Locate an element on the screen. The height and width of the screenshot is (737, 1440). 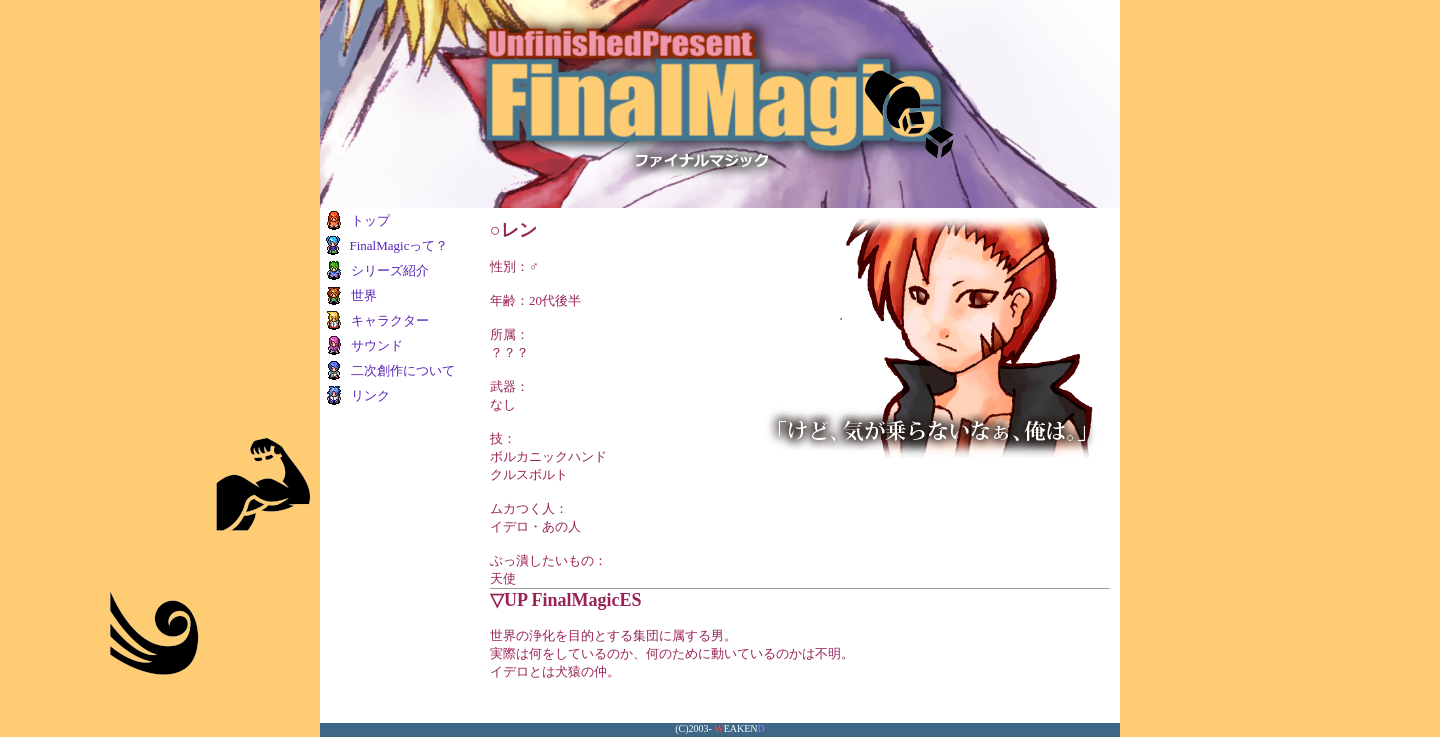
view strength or fitness stats is located at coordinates (263, 483).